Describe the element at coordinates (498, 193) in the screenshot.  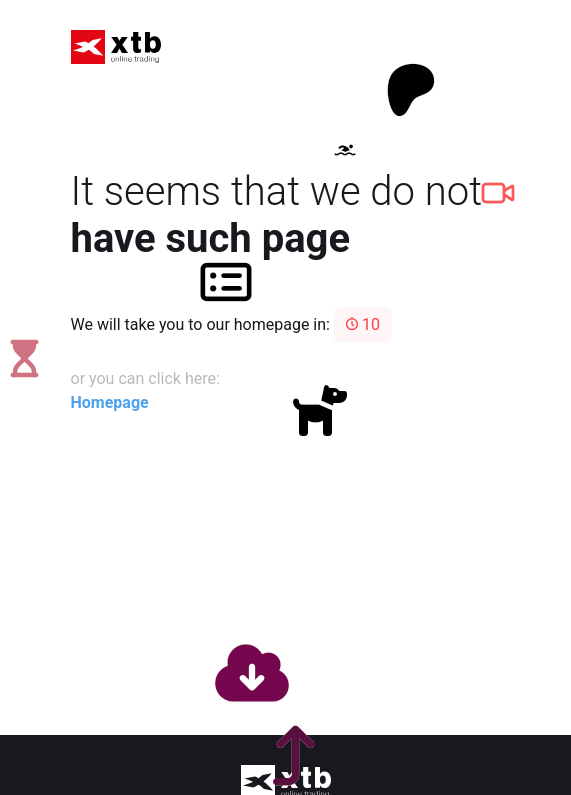
I see `start a video call` at that location.